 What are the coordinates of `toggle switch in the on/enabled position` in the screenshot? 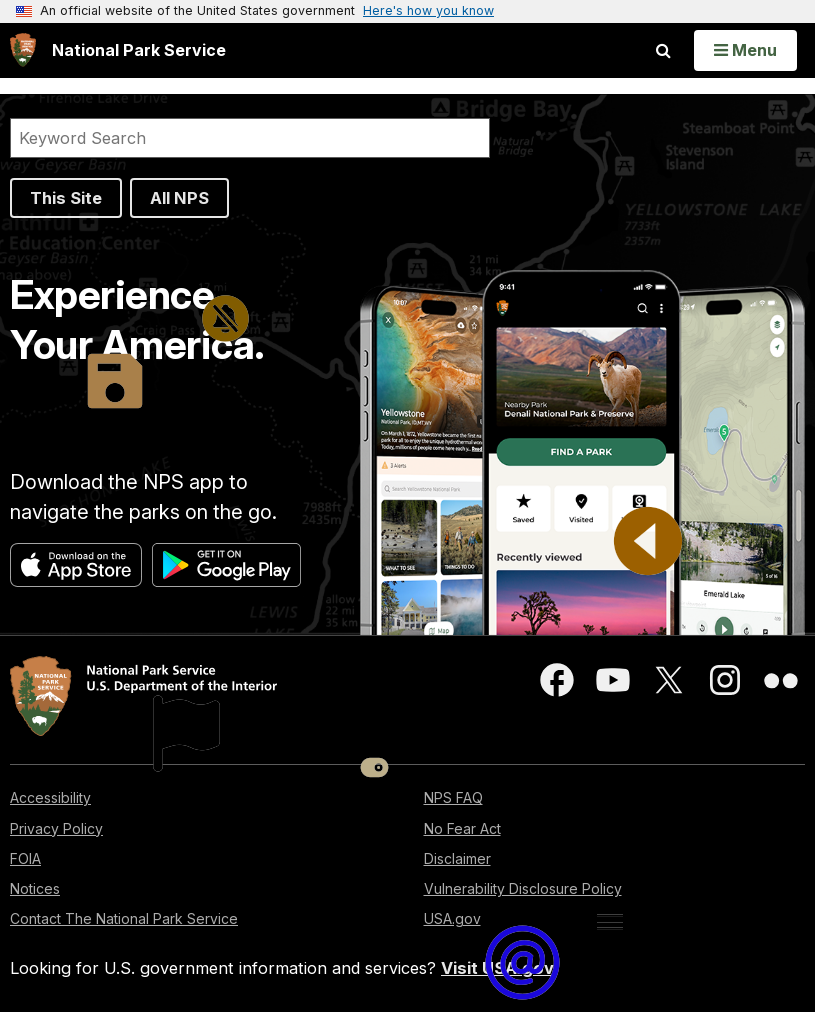 It's located at (374, 767).